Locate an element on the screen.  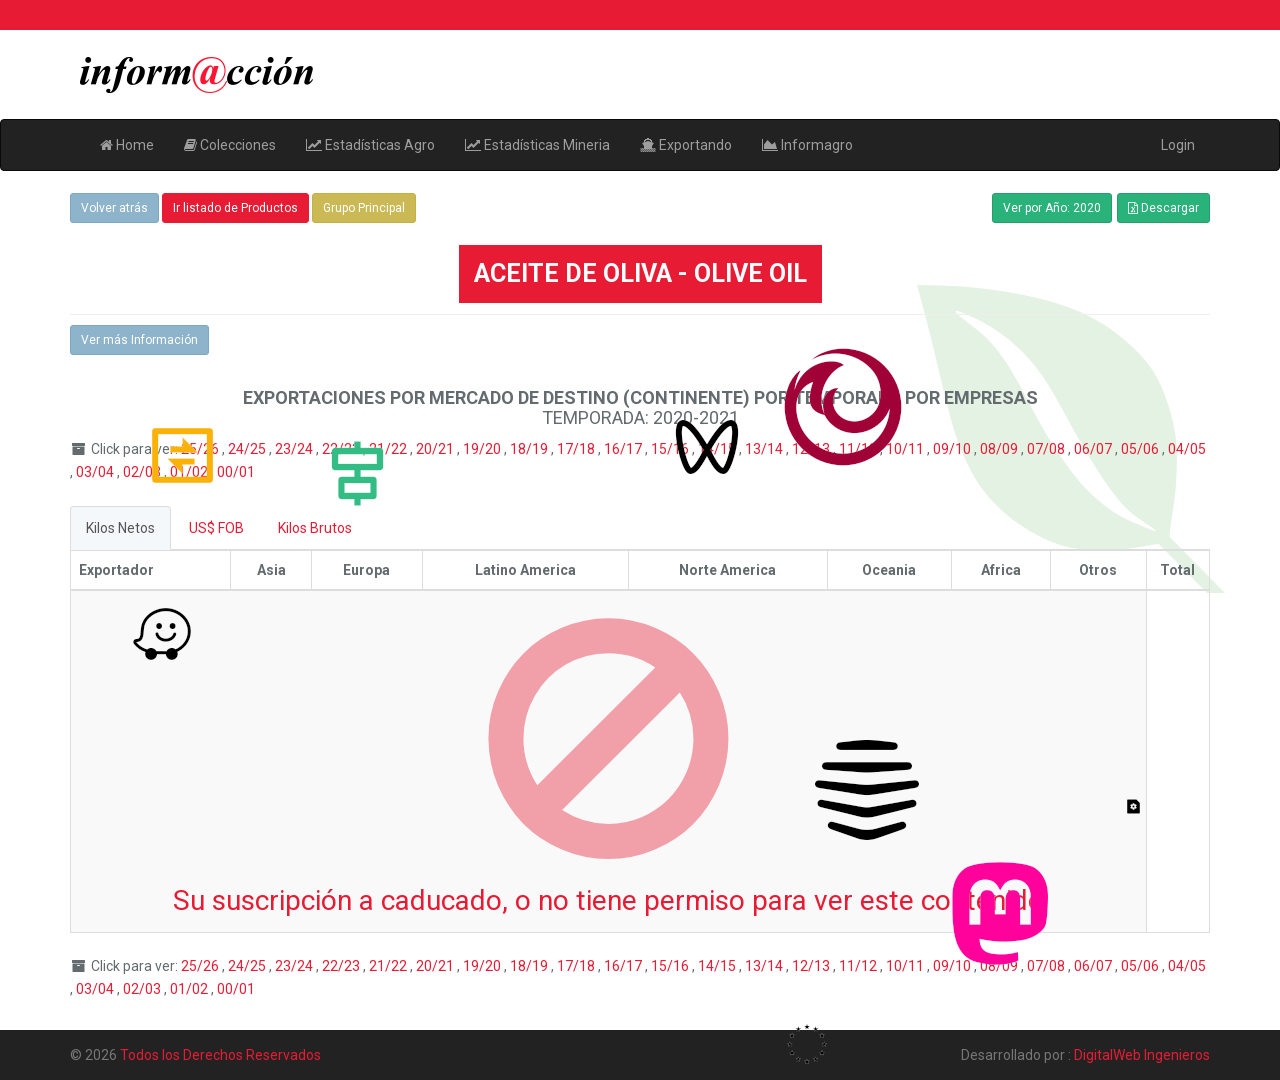
open wechat channels is located at coordinates (707, 447).